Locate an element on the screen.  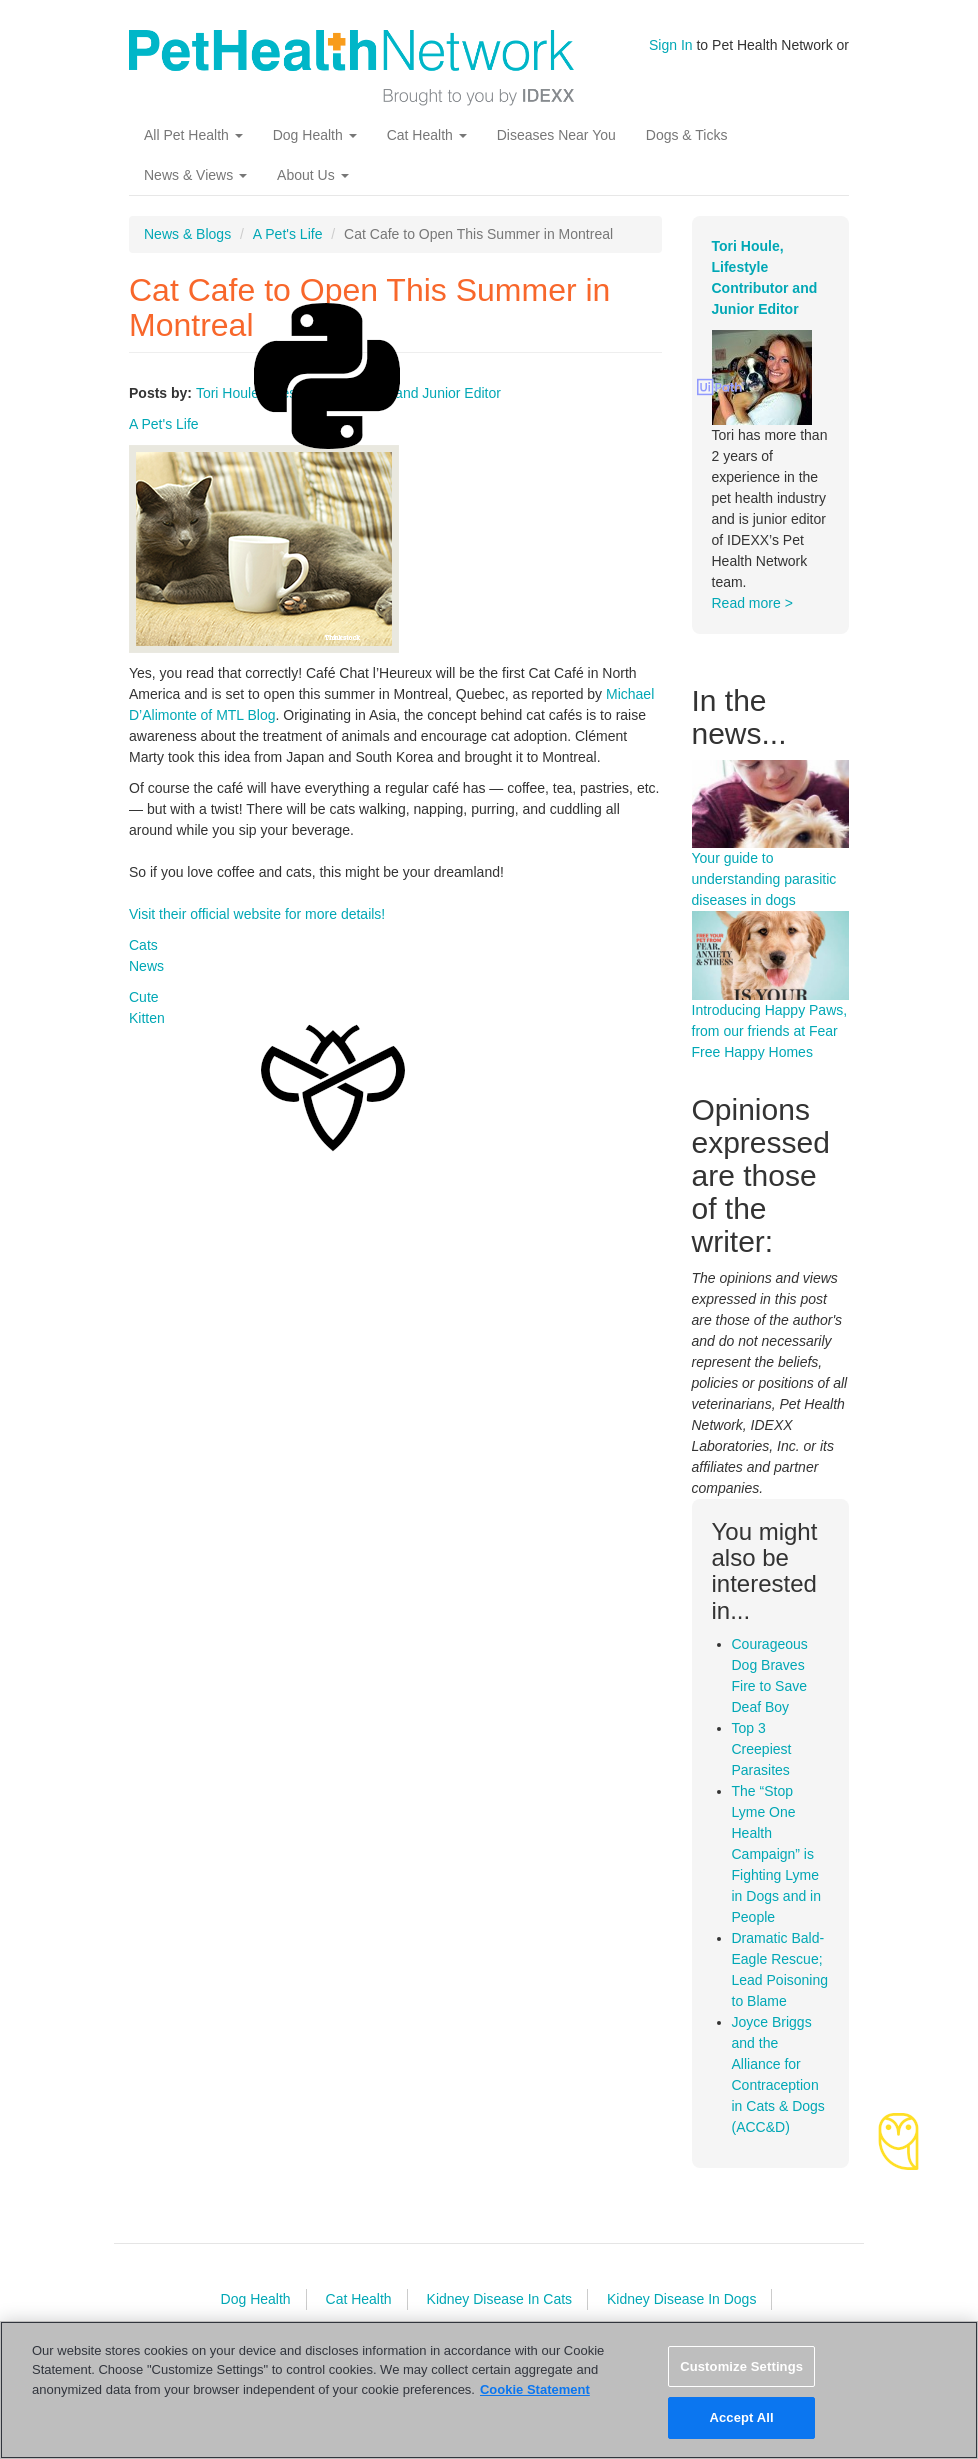
intigriti bug bounty platform logo is located at coordinates (333, 1088).